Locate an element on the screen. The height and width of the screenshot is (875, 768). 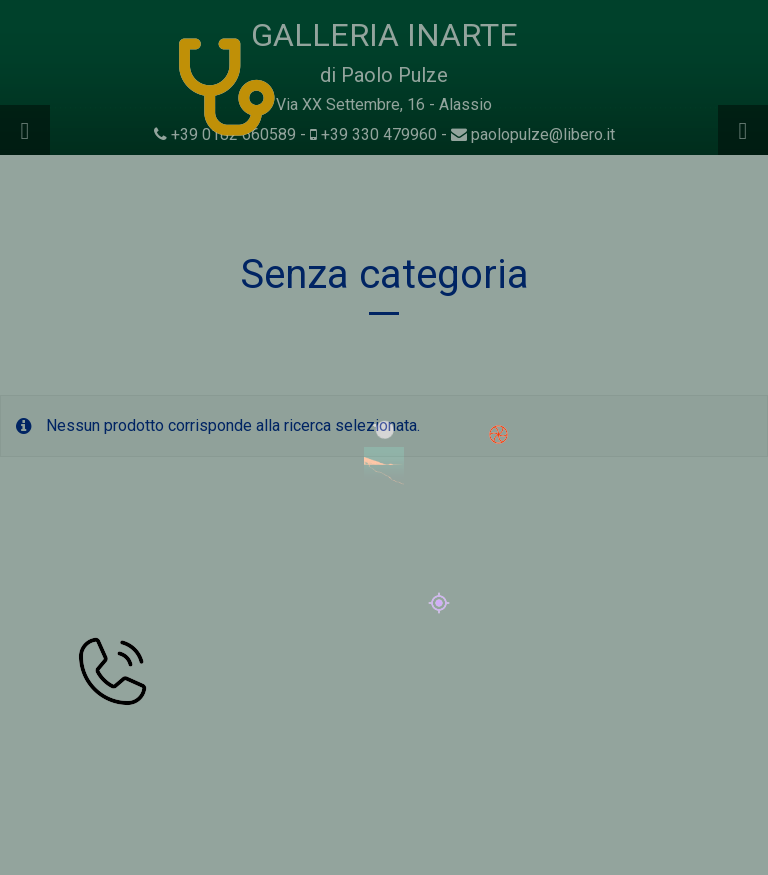
make a phone call is located at coordinates (114, 670).